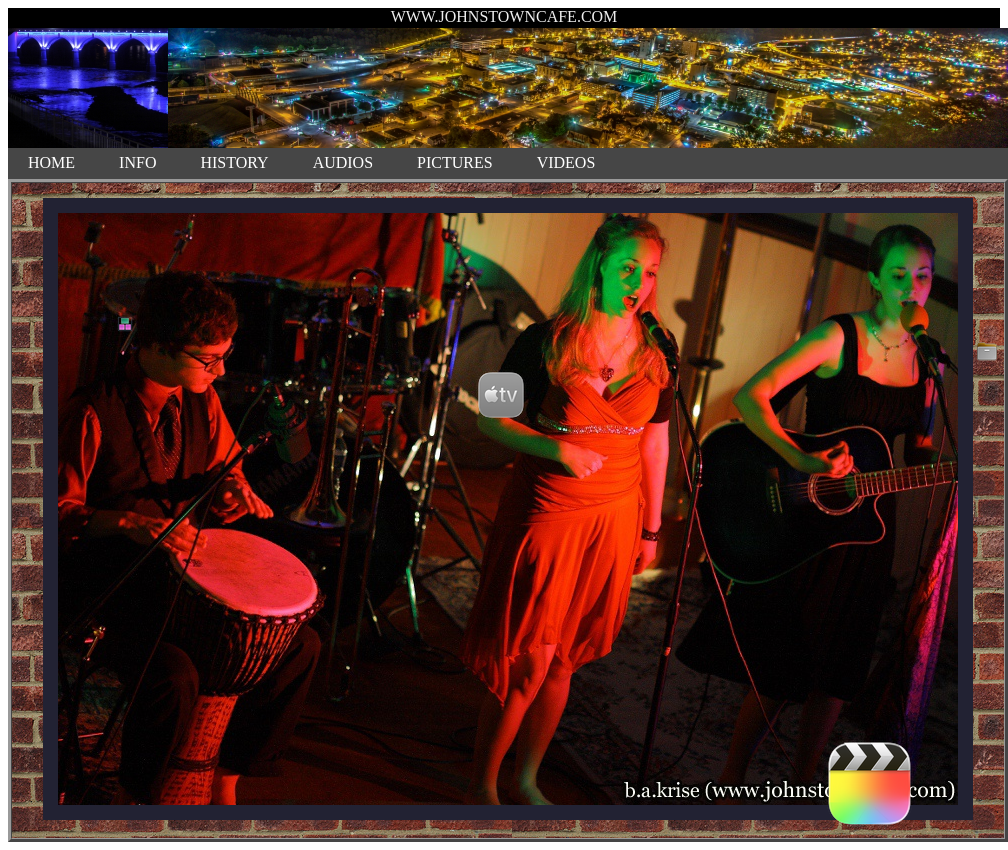 The image size is (1008, 850). Describe the element at coordinates (987, 351) in the screenshot. I see `open the file manager application` at that location.